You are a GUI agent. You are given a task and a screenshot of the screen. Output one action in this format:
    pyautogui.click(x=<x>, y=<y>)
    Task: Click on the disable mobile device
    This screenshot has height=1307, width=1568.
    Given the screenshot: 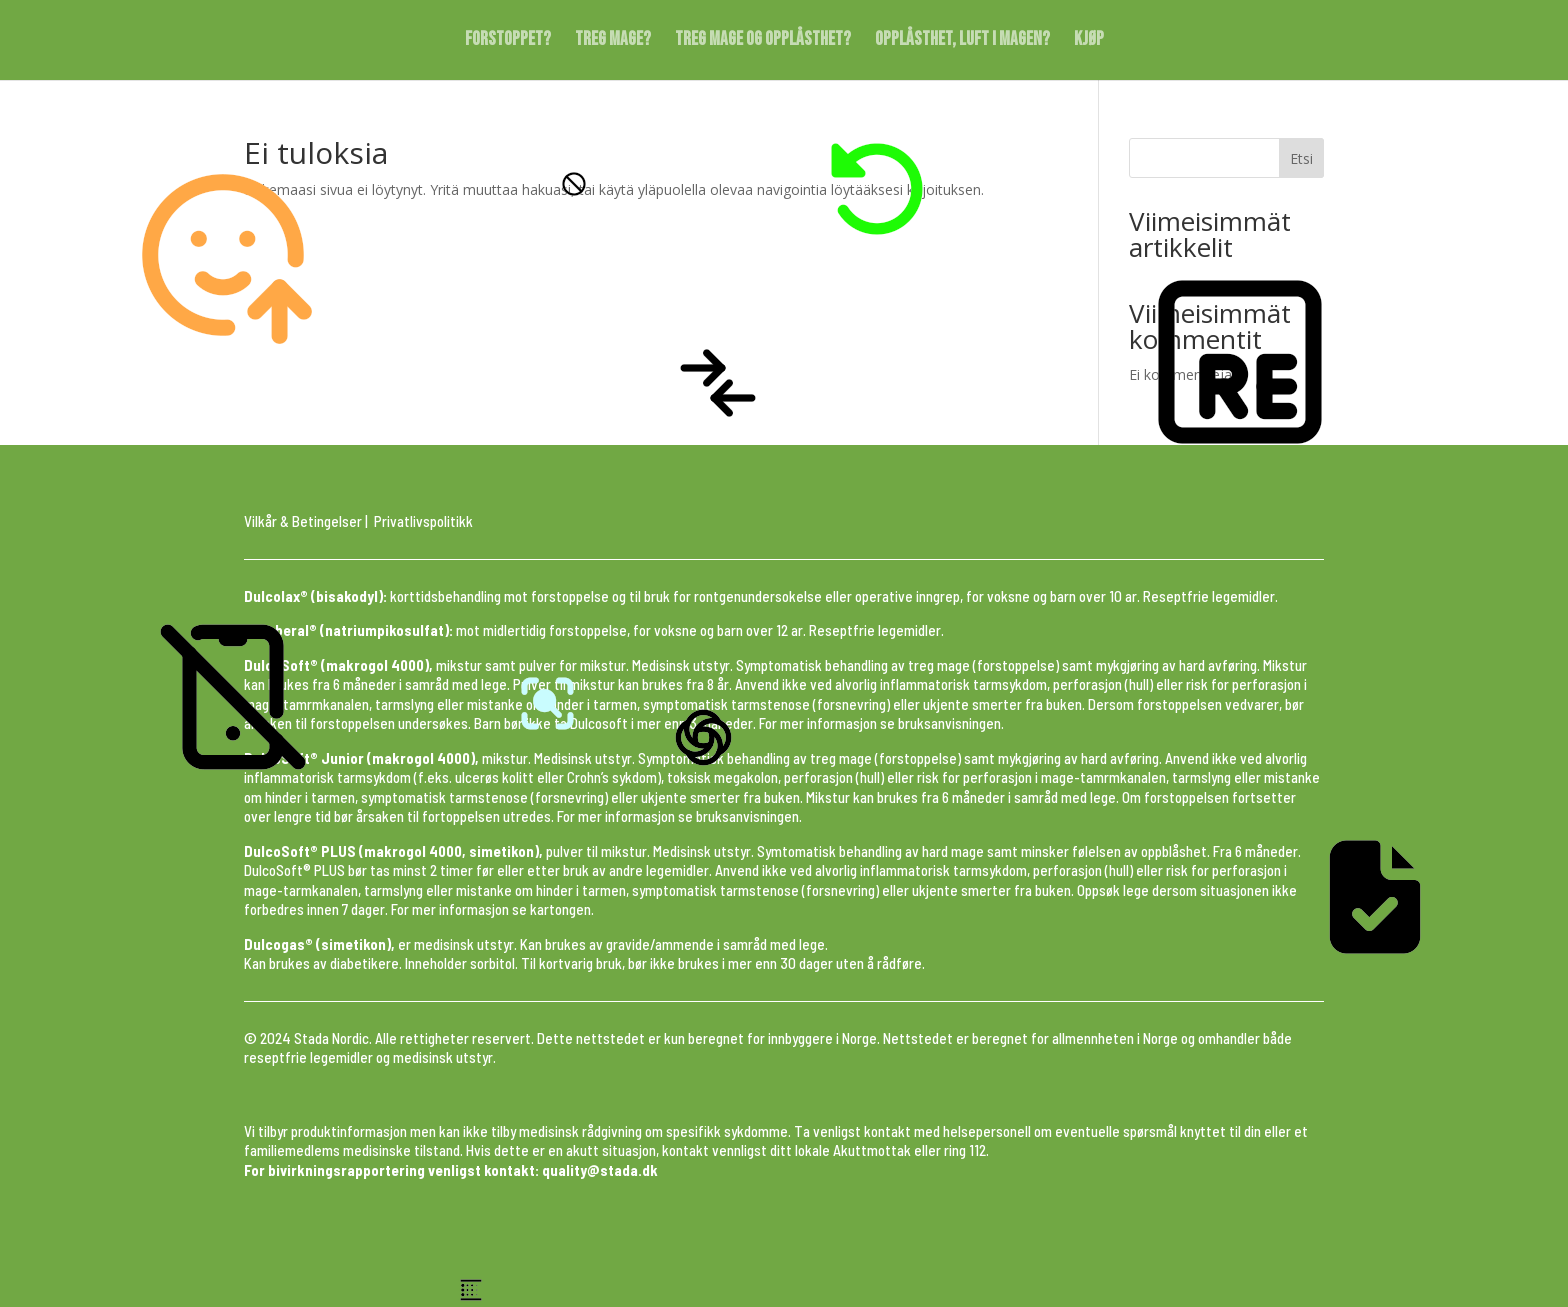 What is the action you would take?
    pyautogui.click(x=233, y=697)
    